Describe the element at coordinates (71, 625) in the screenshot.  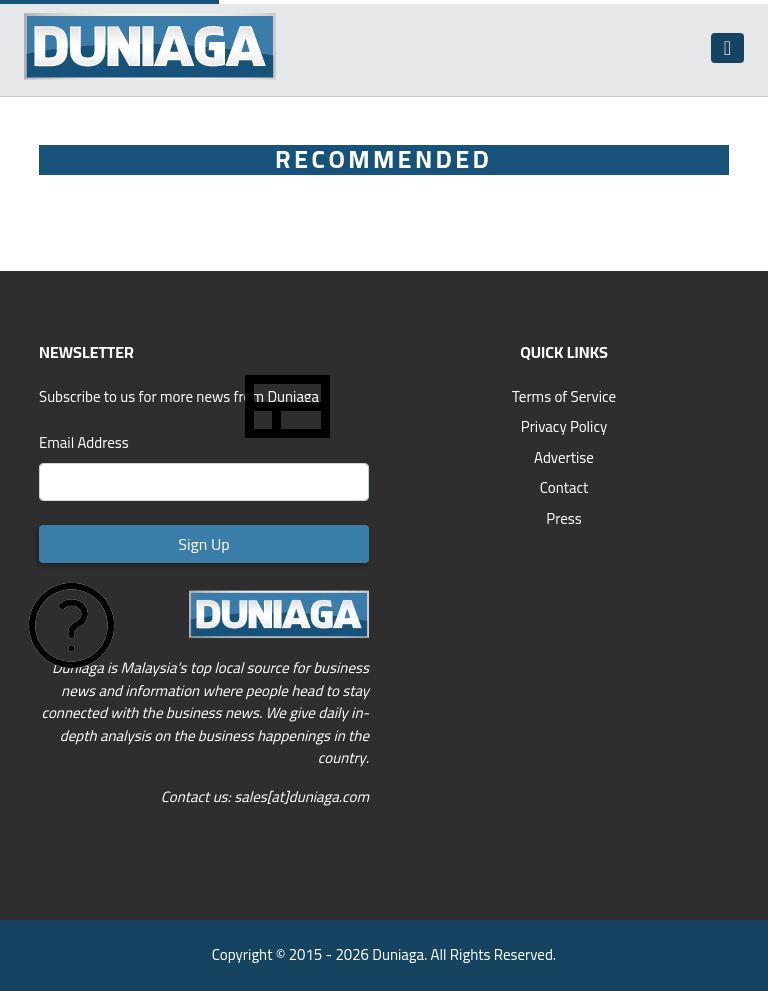
I see `access help or support information` at that location.